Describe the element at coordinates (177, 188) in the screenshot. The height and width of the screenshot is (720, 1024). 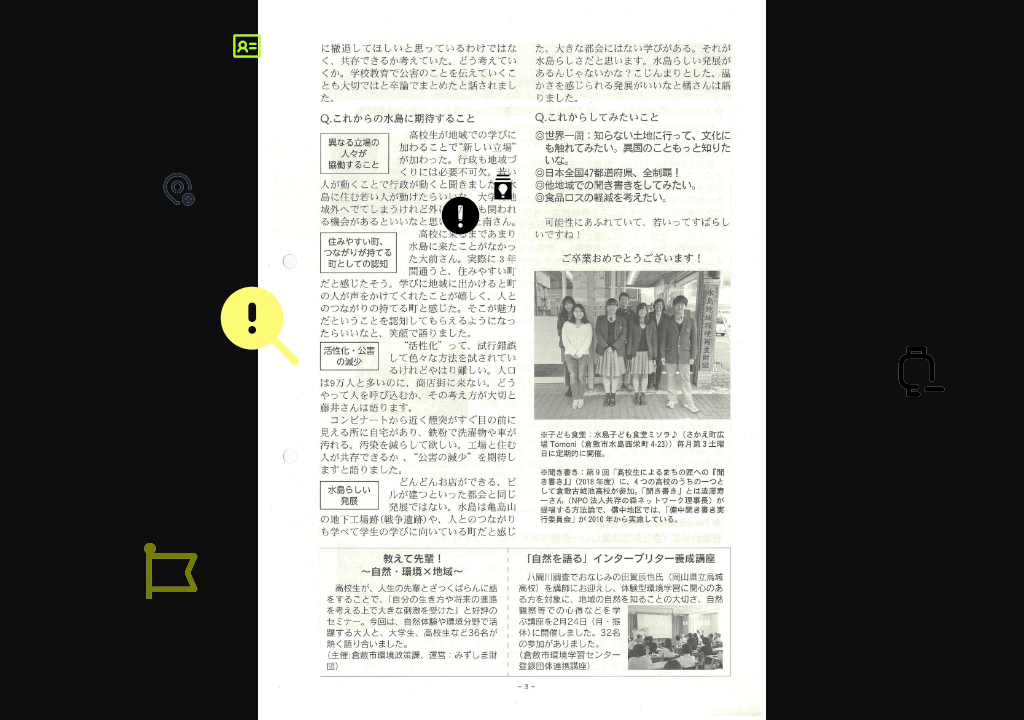
I see `cancel or remove a location pin` at that location.